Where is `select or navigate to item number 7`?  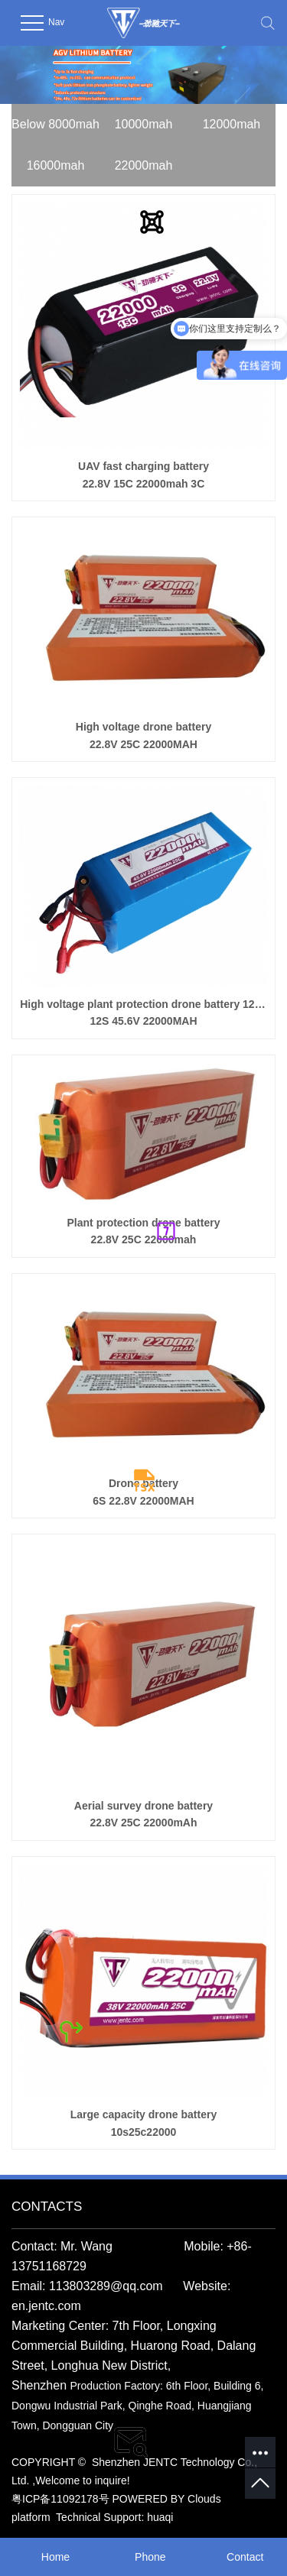 select or navigate to item number 7 is located at coordinates (166, 1231).